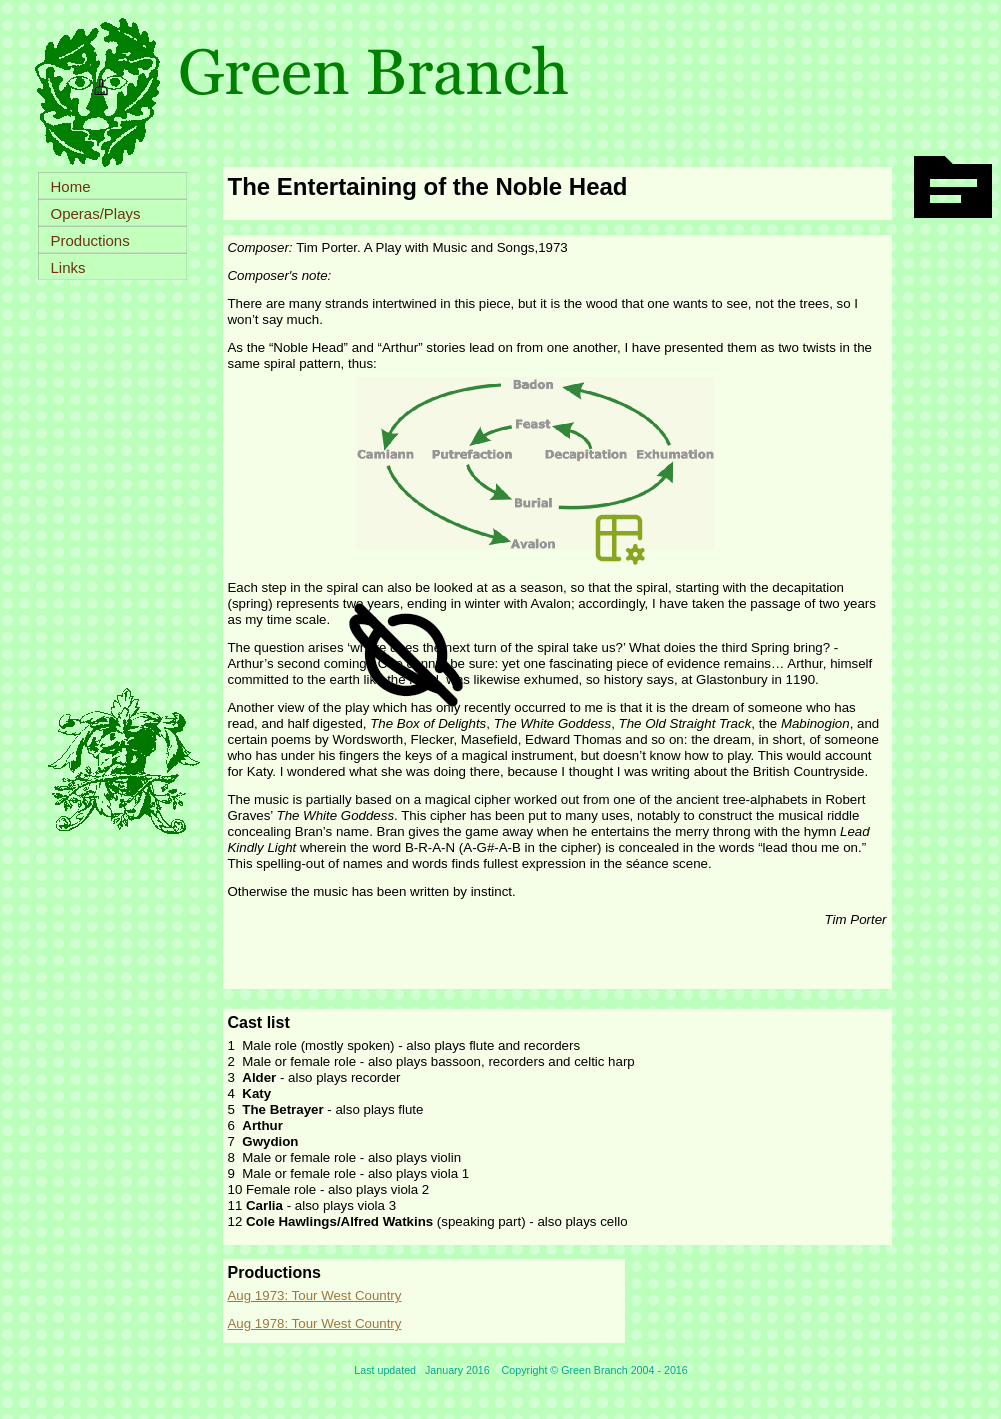 This screenshot has height=1419, width=1001. I want to click on customize table settings, so click(619, 538).